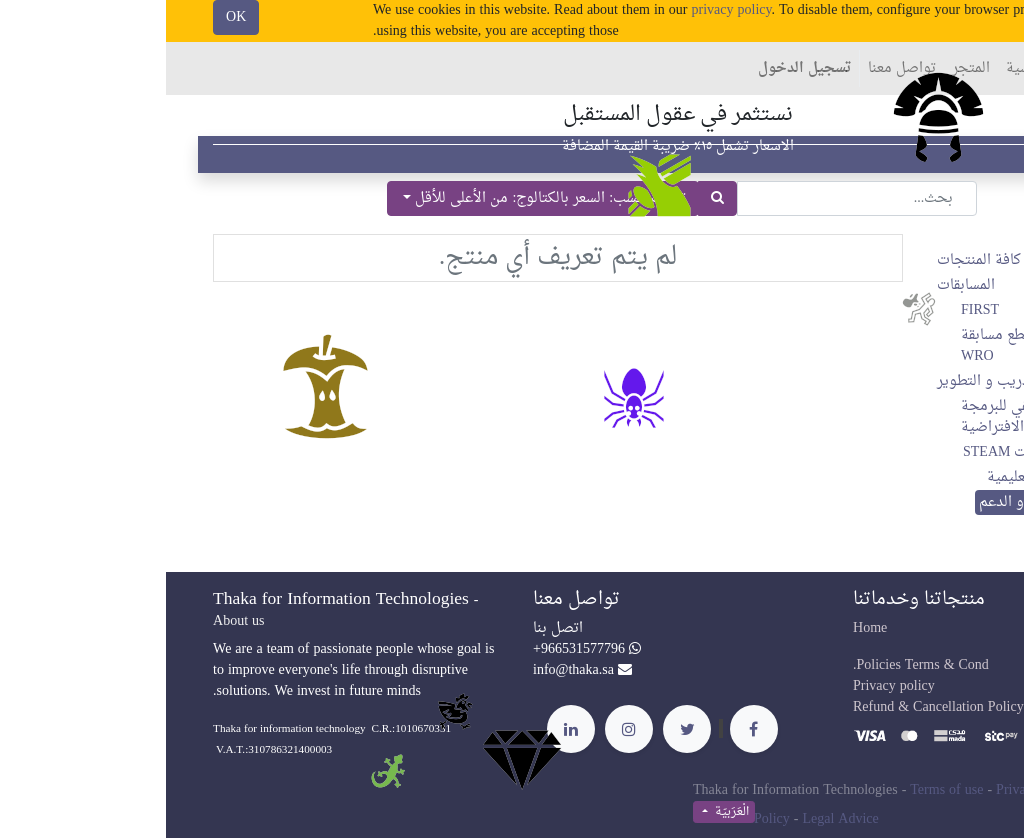 Image resolution: width=1024 pixels, height=838 pixels. What do you see at coordinates (659, 185) in the screenshot?
I see `split wood or gather firewood in a crafting game` at bounding box center [659, 185].